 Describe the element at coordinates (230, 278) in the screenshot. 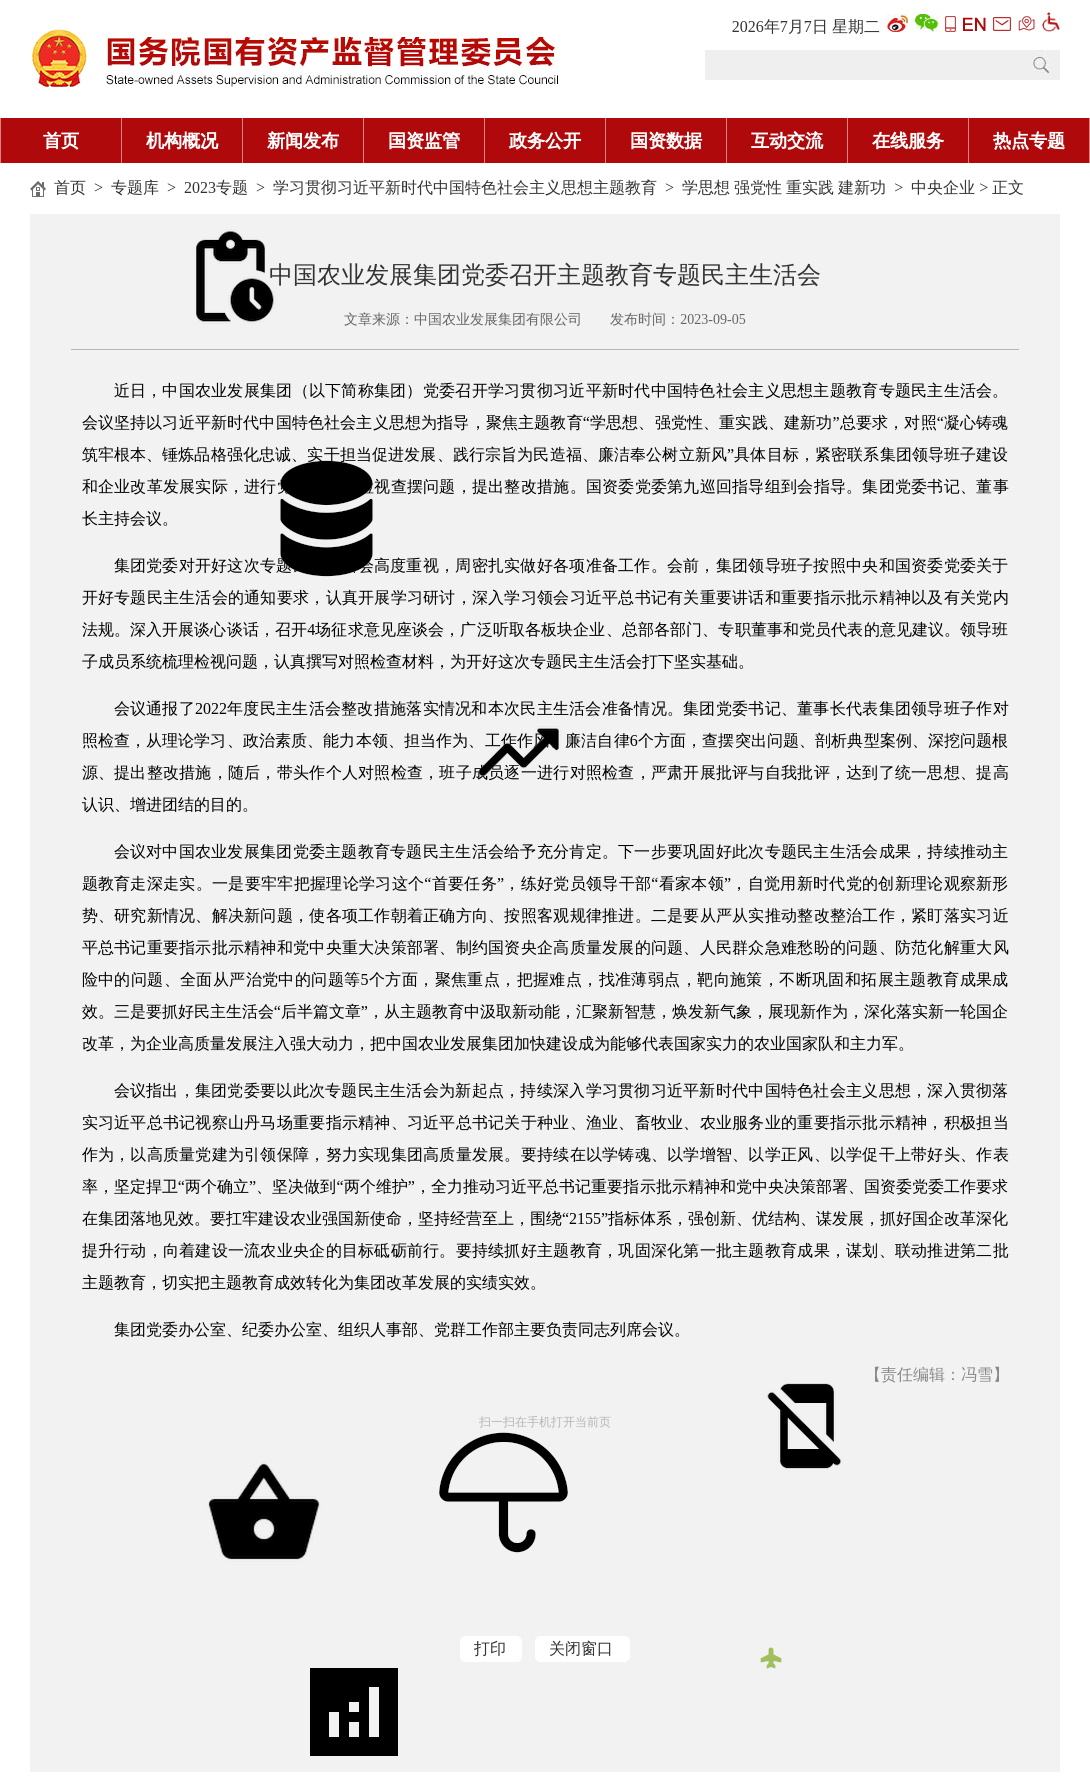

I see `view tasks awaiting completion` at that location.